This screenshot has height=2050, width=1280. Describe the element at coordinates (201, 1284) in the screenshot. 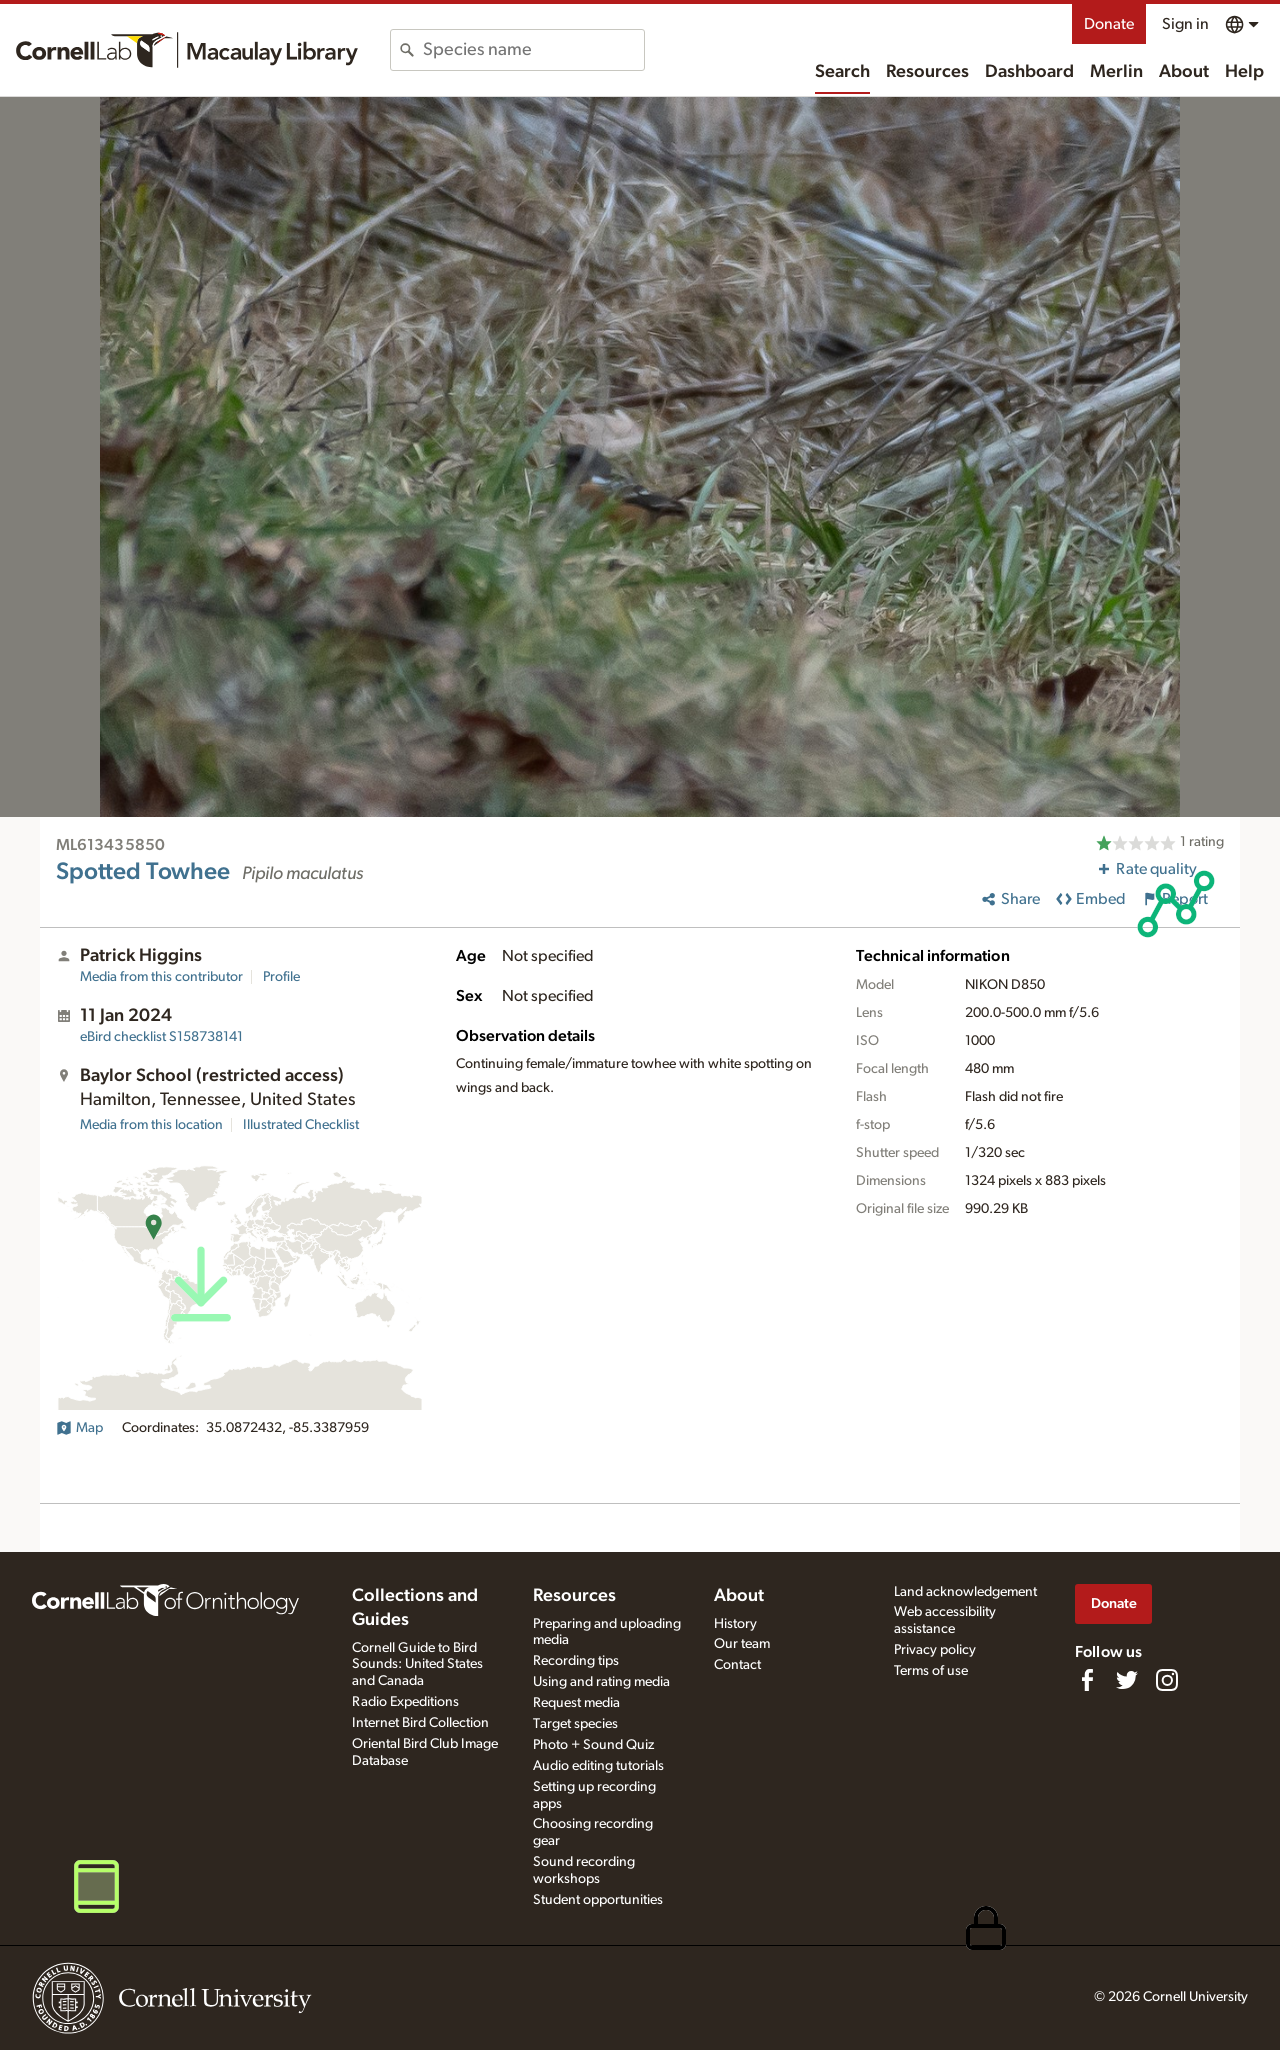

I see `download a file to your device` at that location.